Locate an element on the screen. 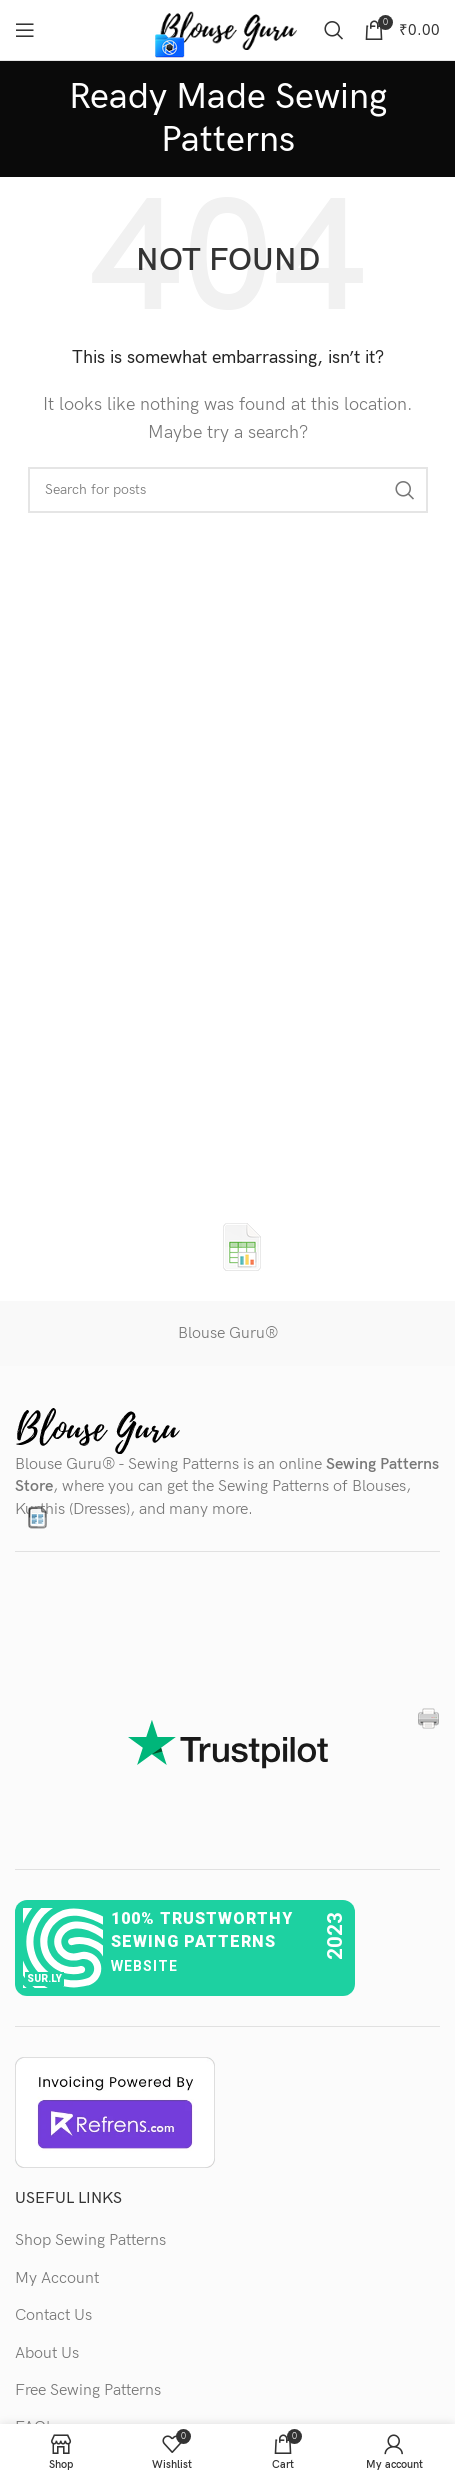 This screenshot has height=2479, width=455. open an opendocument master document file is located at coordinates (37, 1517).